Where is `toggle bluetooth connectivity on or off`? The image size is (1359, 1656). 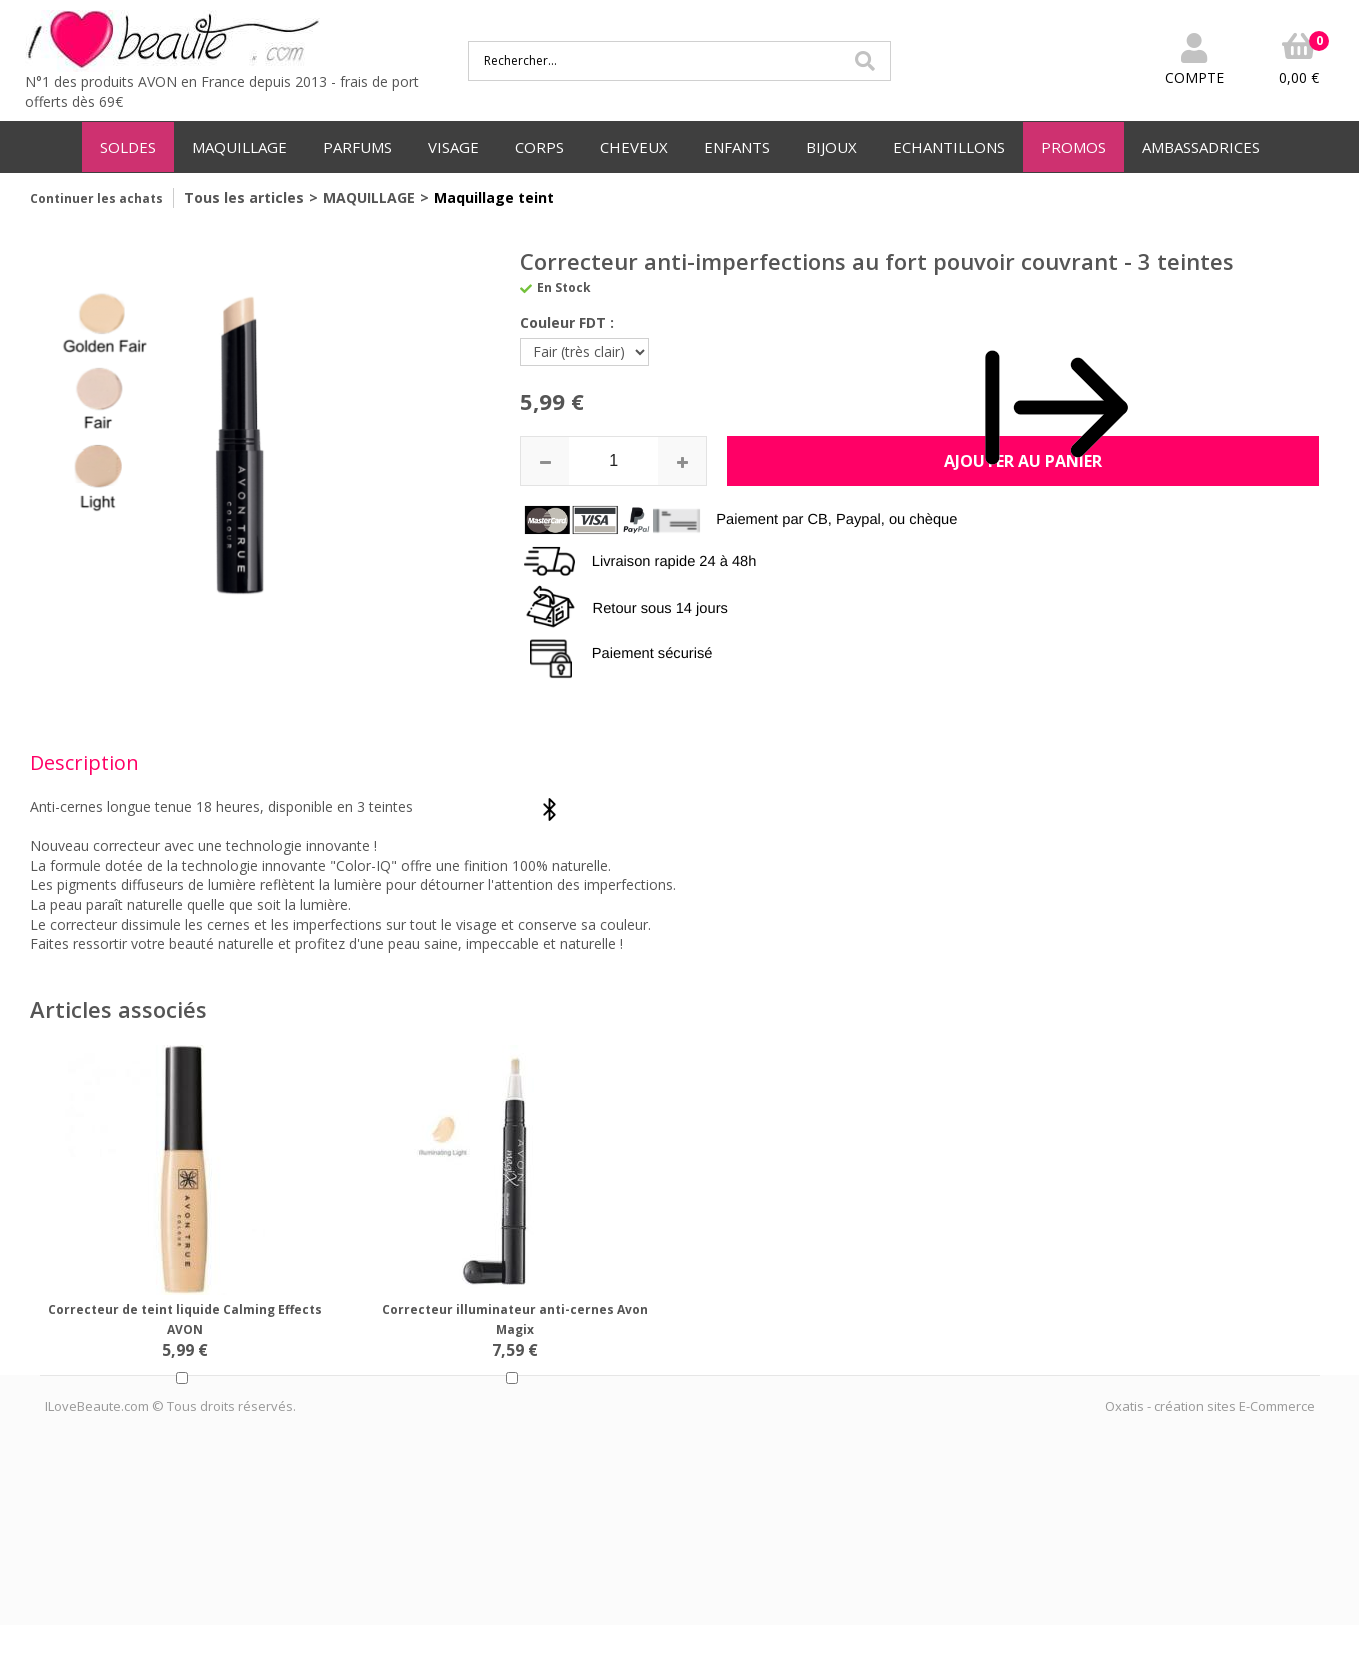 toggle bluetooth connectivity on or off is located at coordinates (549, 809).